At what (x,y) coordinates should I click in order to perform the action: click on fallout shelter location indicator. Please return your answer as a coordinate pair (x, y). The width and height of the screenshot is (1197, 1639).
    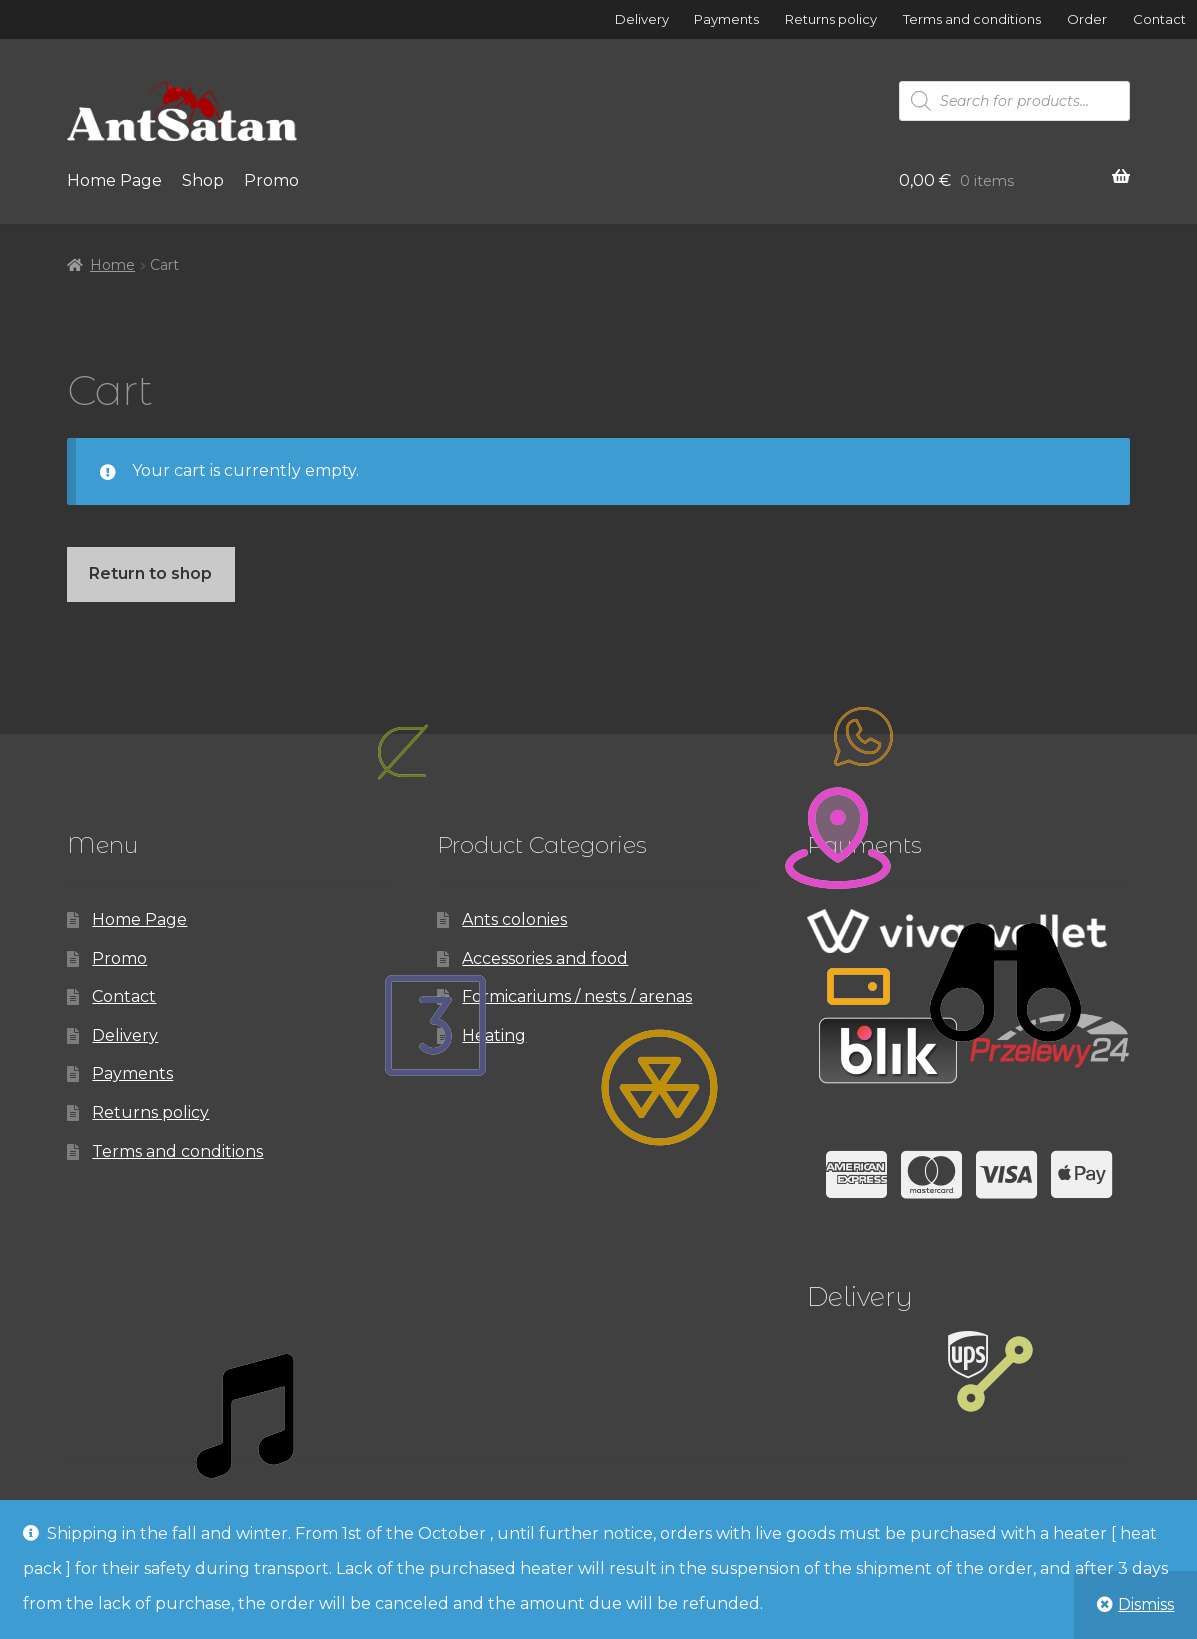
    Looking at the image, I should click on (659, 1087).